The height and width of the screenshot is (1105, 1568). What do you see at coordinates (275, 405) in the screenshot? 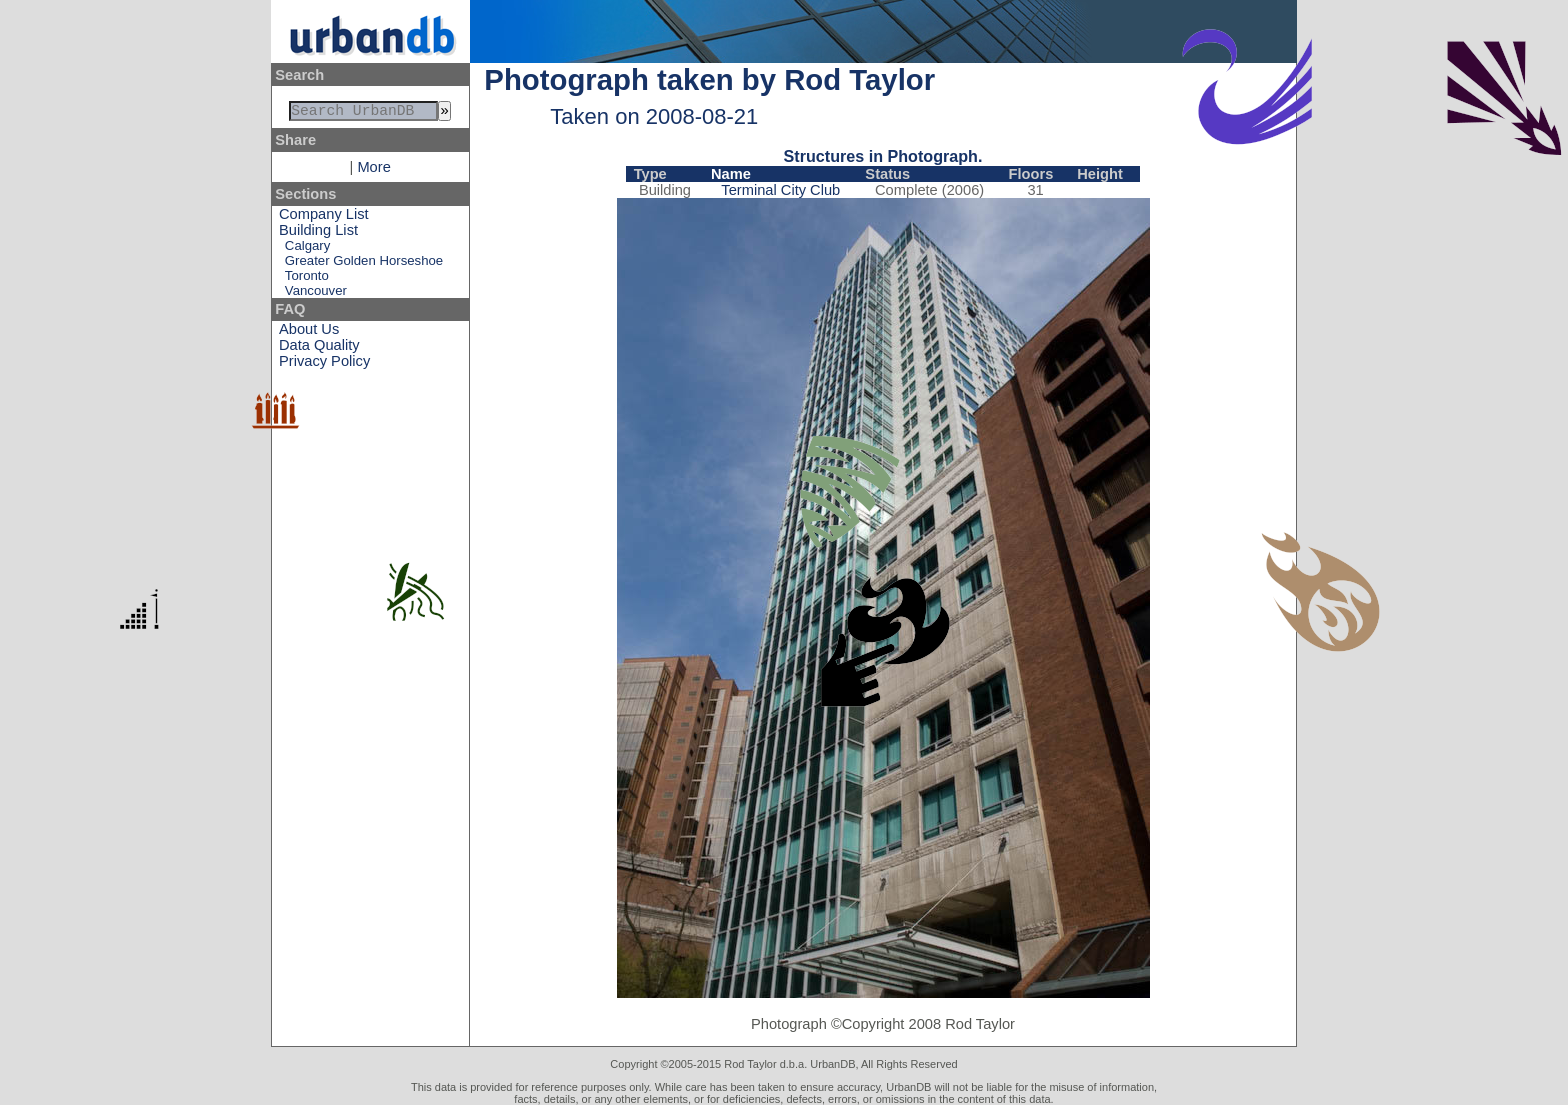
I see `access candle or lighting settings` at bounding box center [275, 405].